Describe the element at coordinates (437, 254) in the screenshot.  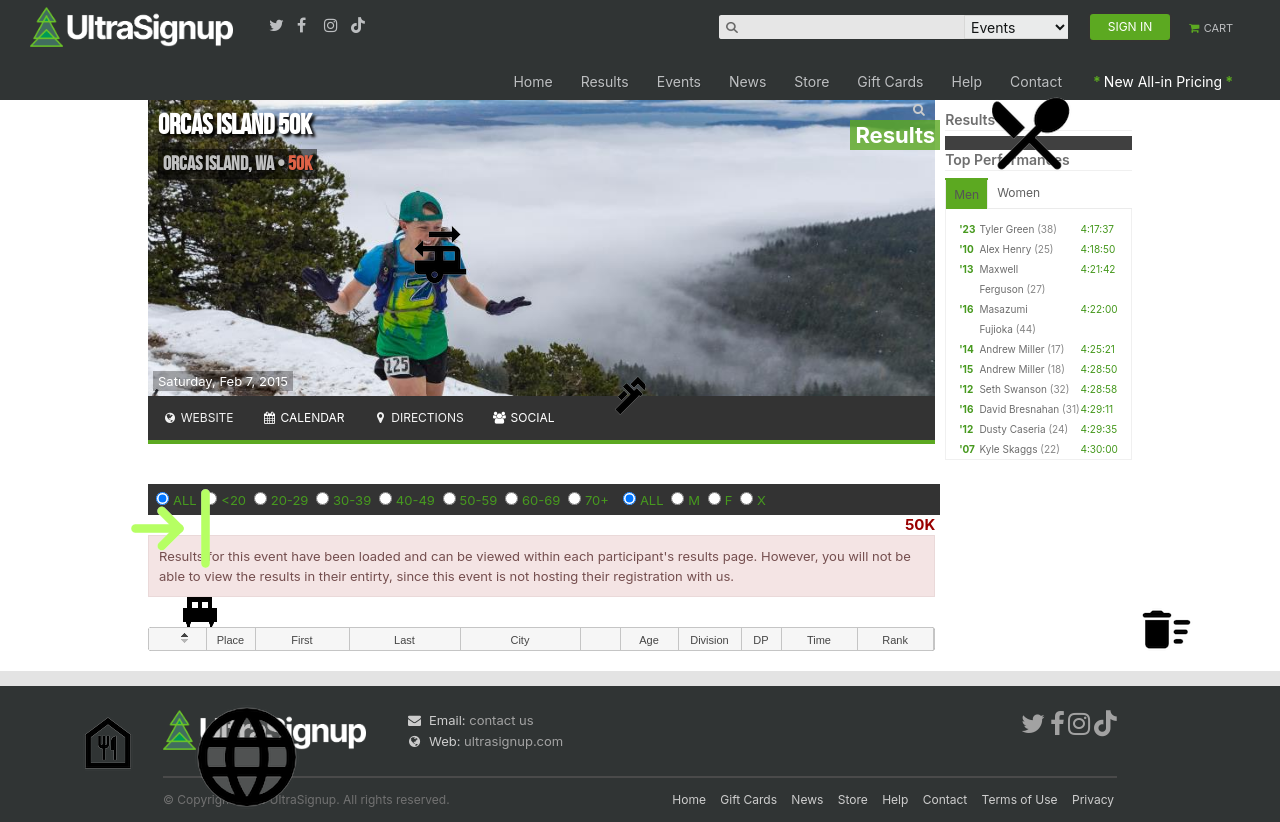
I see `indicates RV hookup availability at a location` at that location.